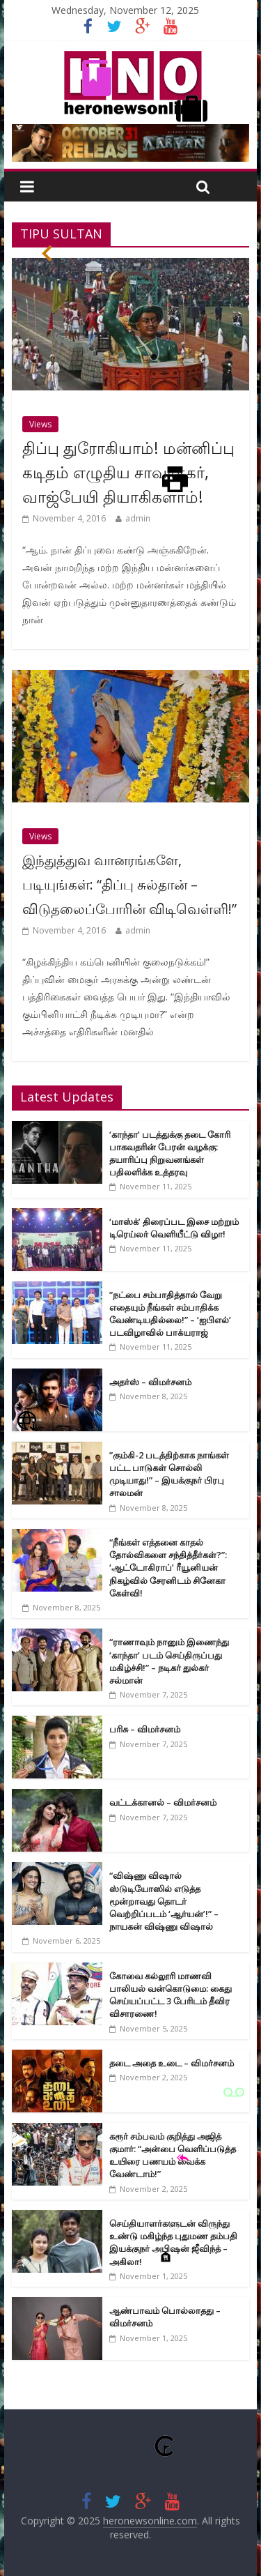  Describe the element at coordinates (97, 78) in the screenshot. I see `access bookmarked content or saved references` at that location.